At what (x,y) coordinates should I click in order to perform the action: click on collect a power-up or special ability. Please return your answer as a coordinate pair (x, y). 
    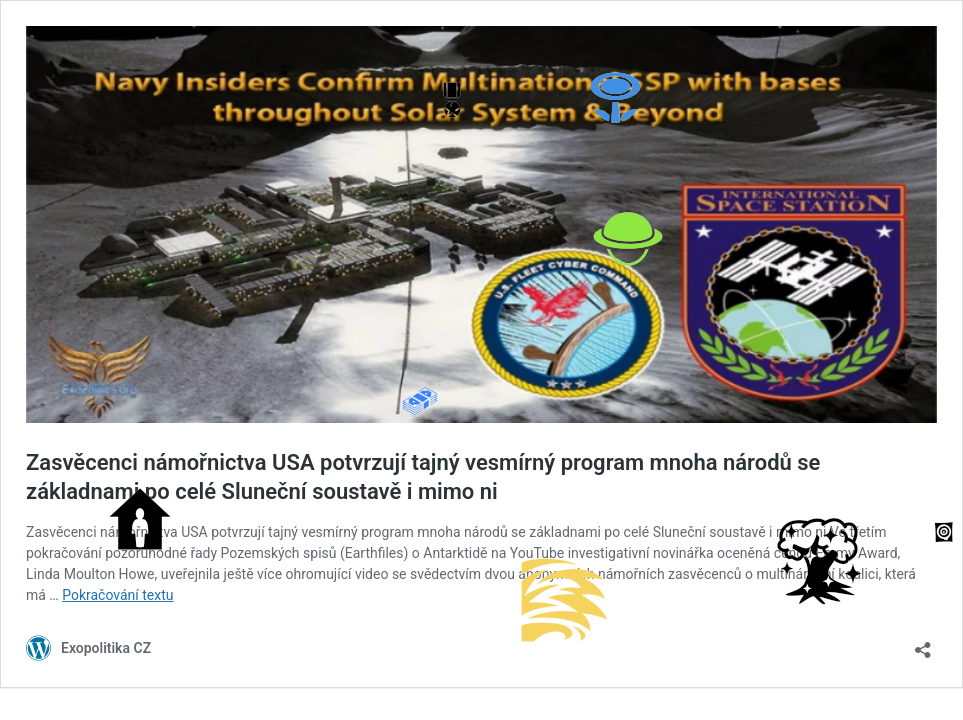
    Looking at the image, I should click on (615, 95).